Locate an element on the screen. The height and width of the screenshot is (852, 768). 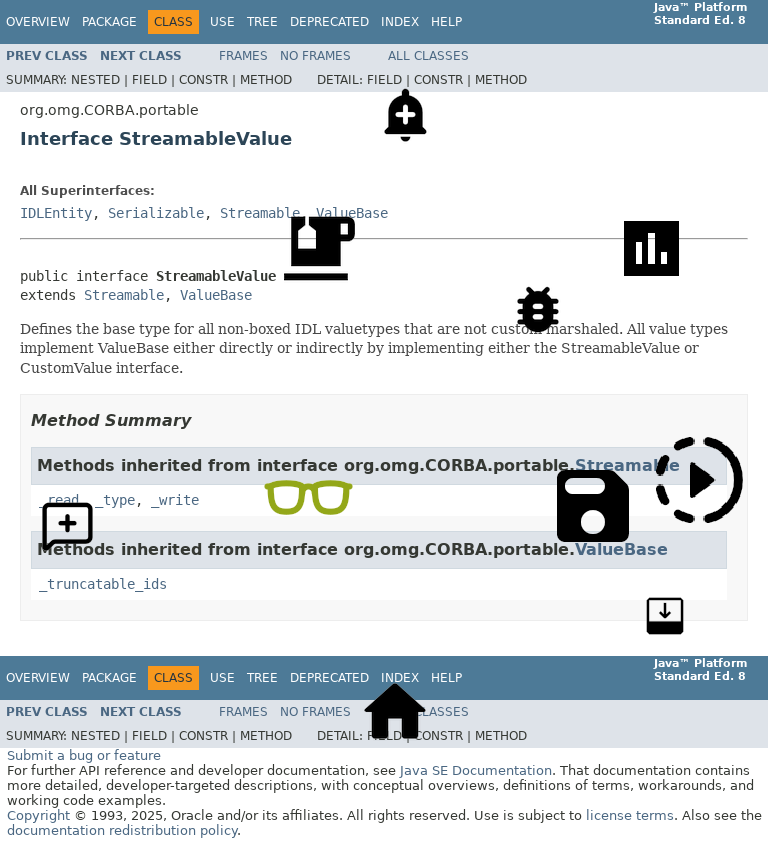
navigate to the home screen is located at coordinates (395, 712).